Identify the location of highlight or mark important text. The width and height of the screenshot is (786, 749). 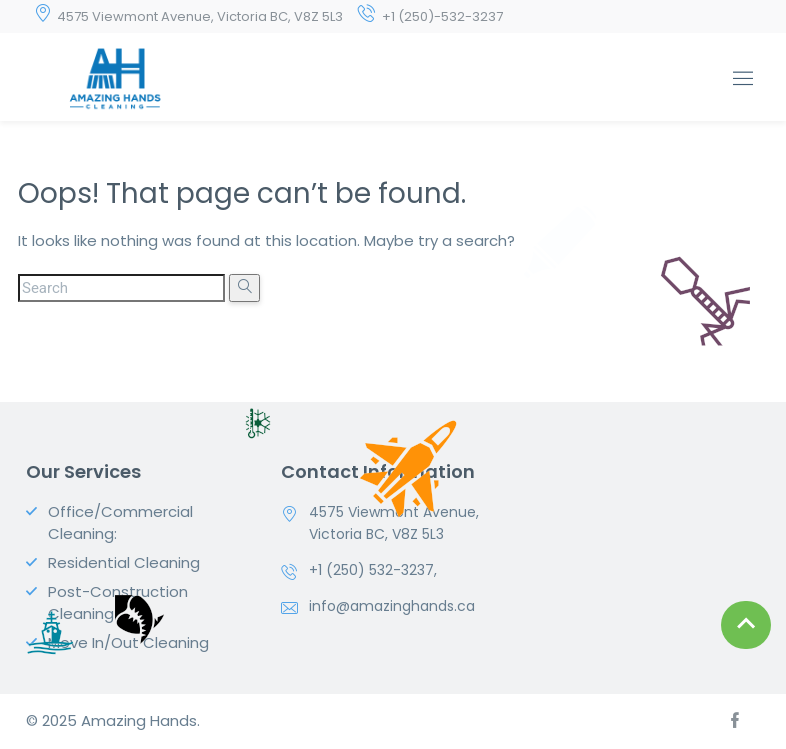
(560, 242).